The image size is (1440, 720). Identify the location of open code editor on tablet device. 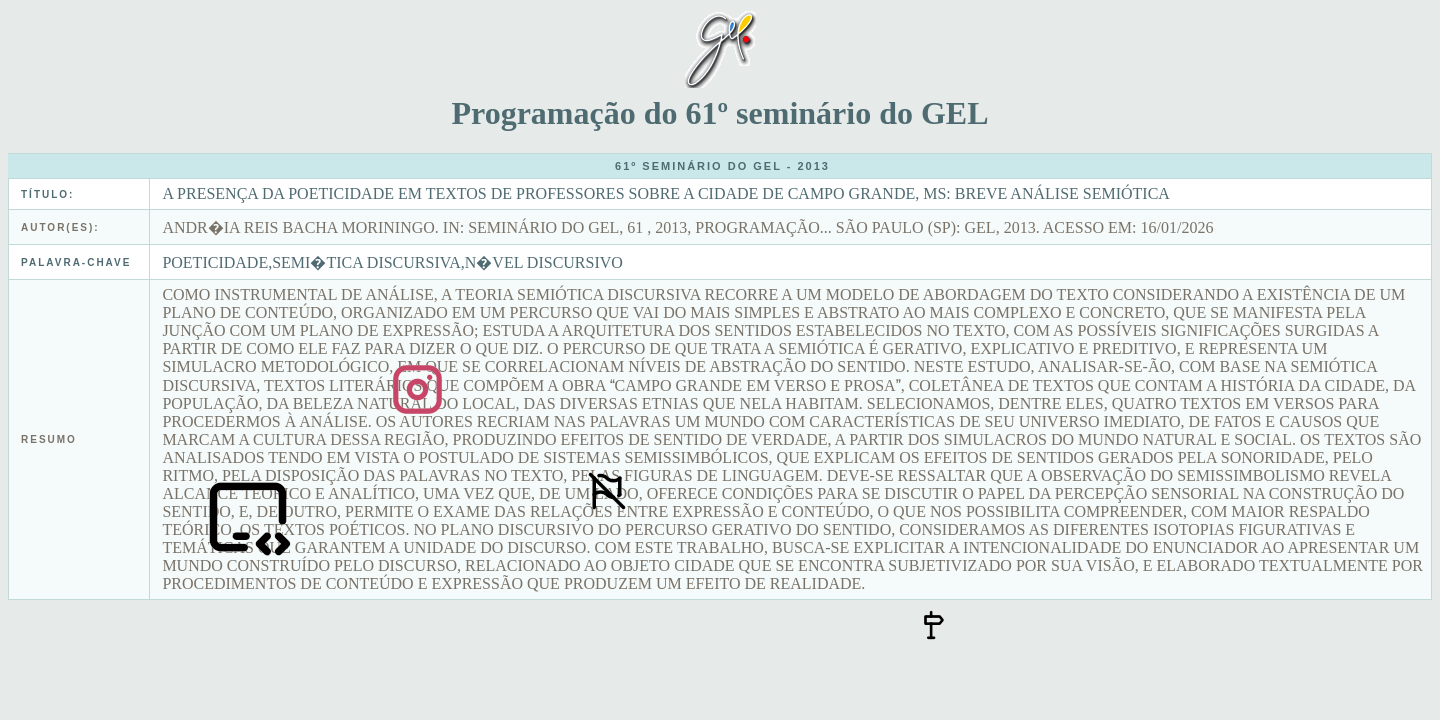
(248, 517).